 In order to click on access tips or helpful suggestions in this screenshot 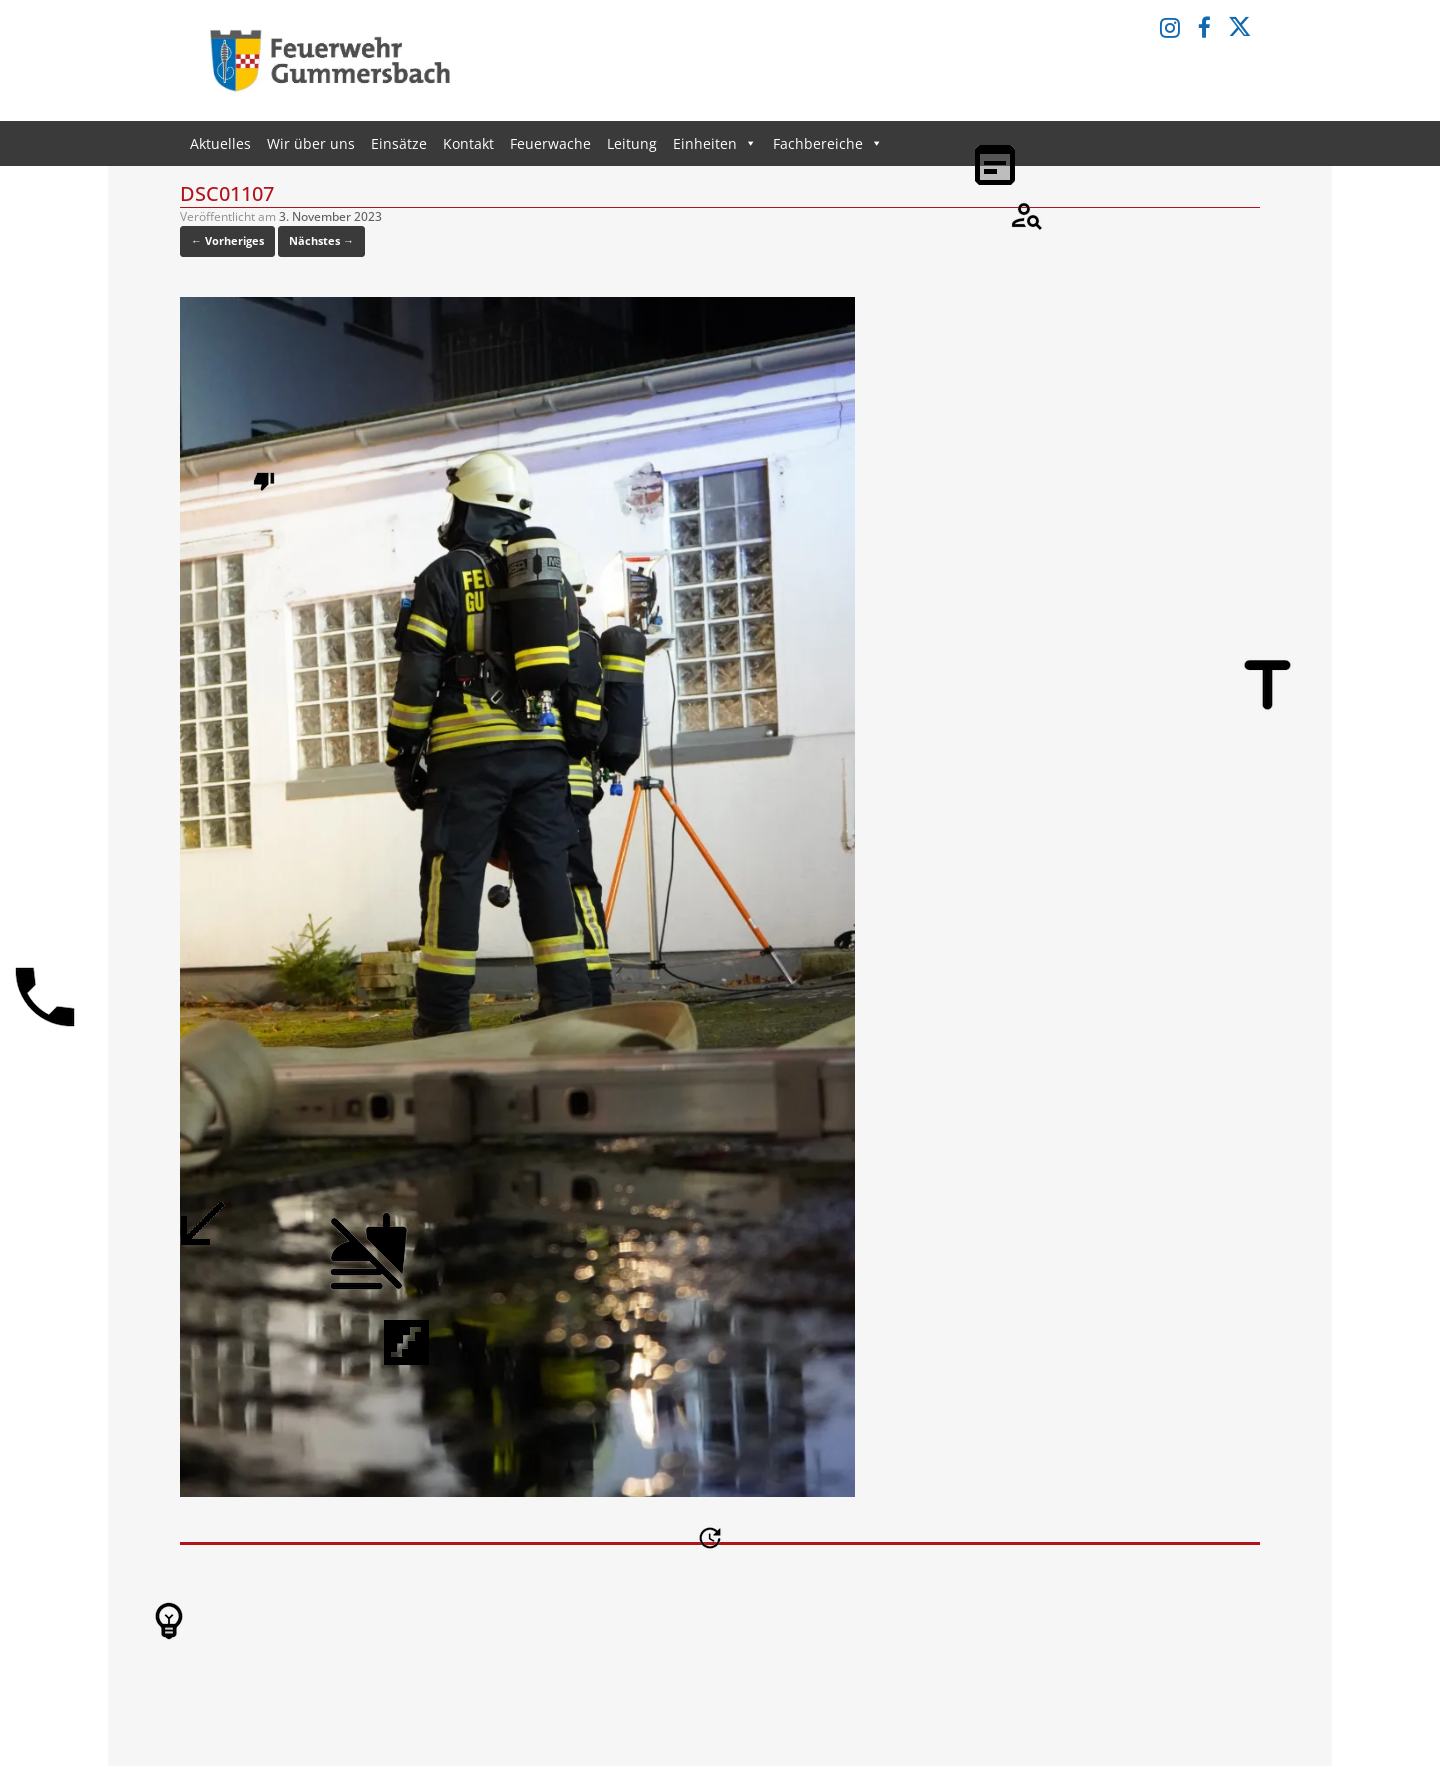, I will do `click(169, 1620)`.